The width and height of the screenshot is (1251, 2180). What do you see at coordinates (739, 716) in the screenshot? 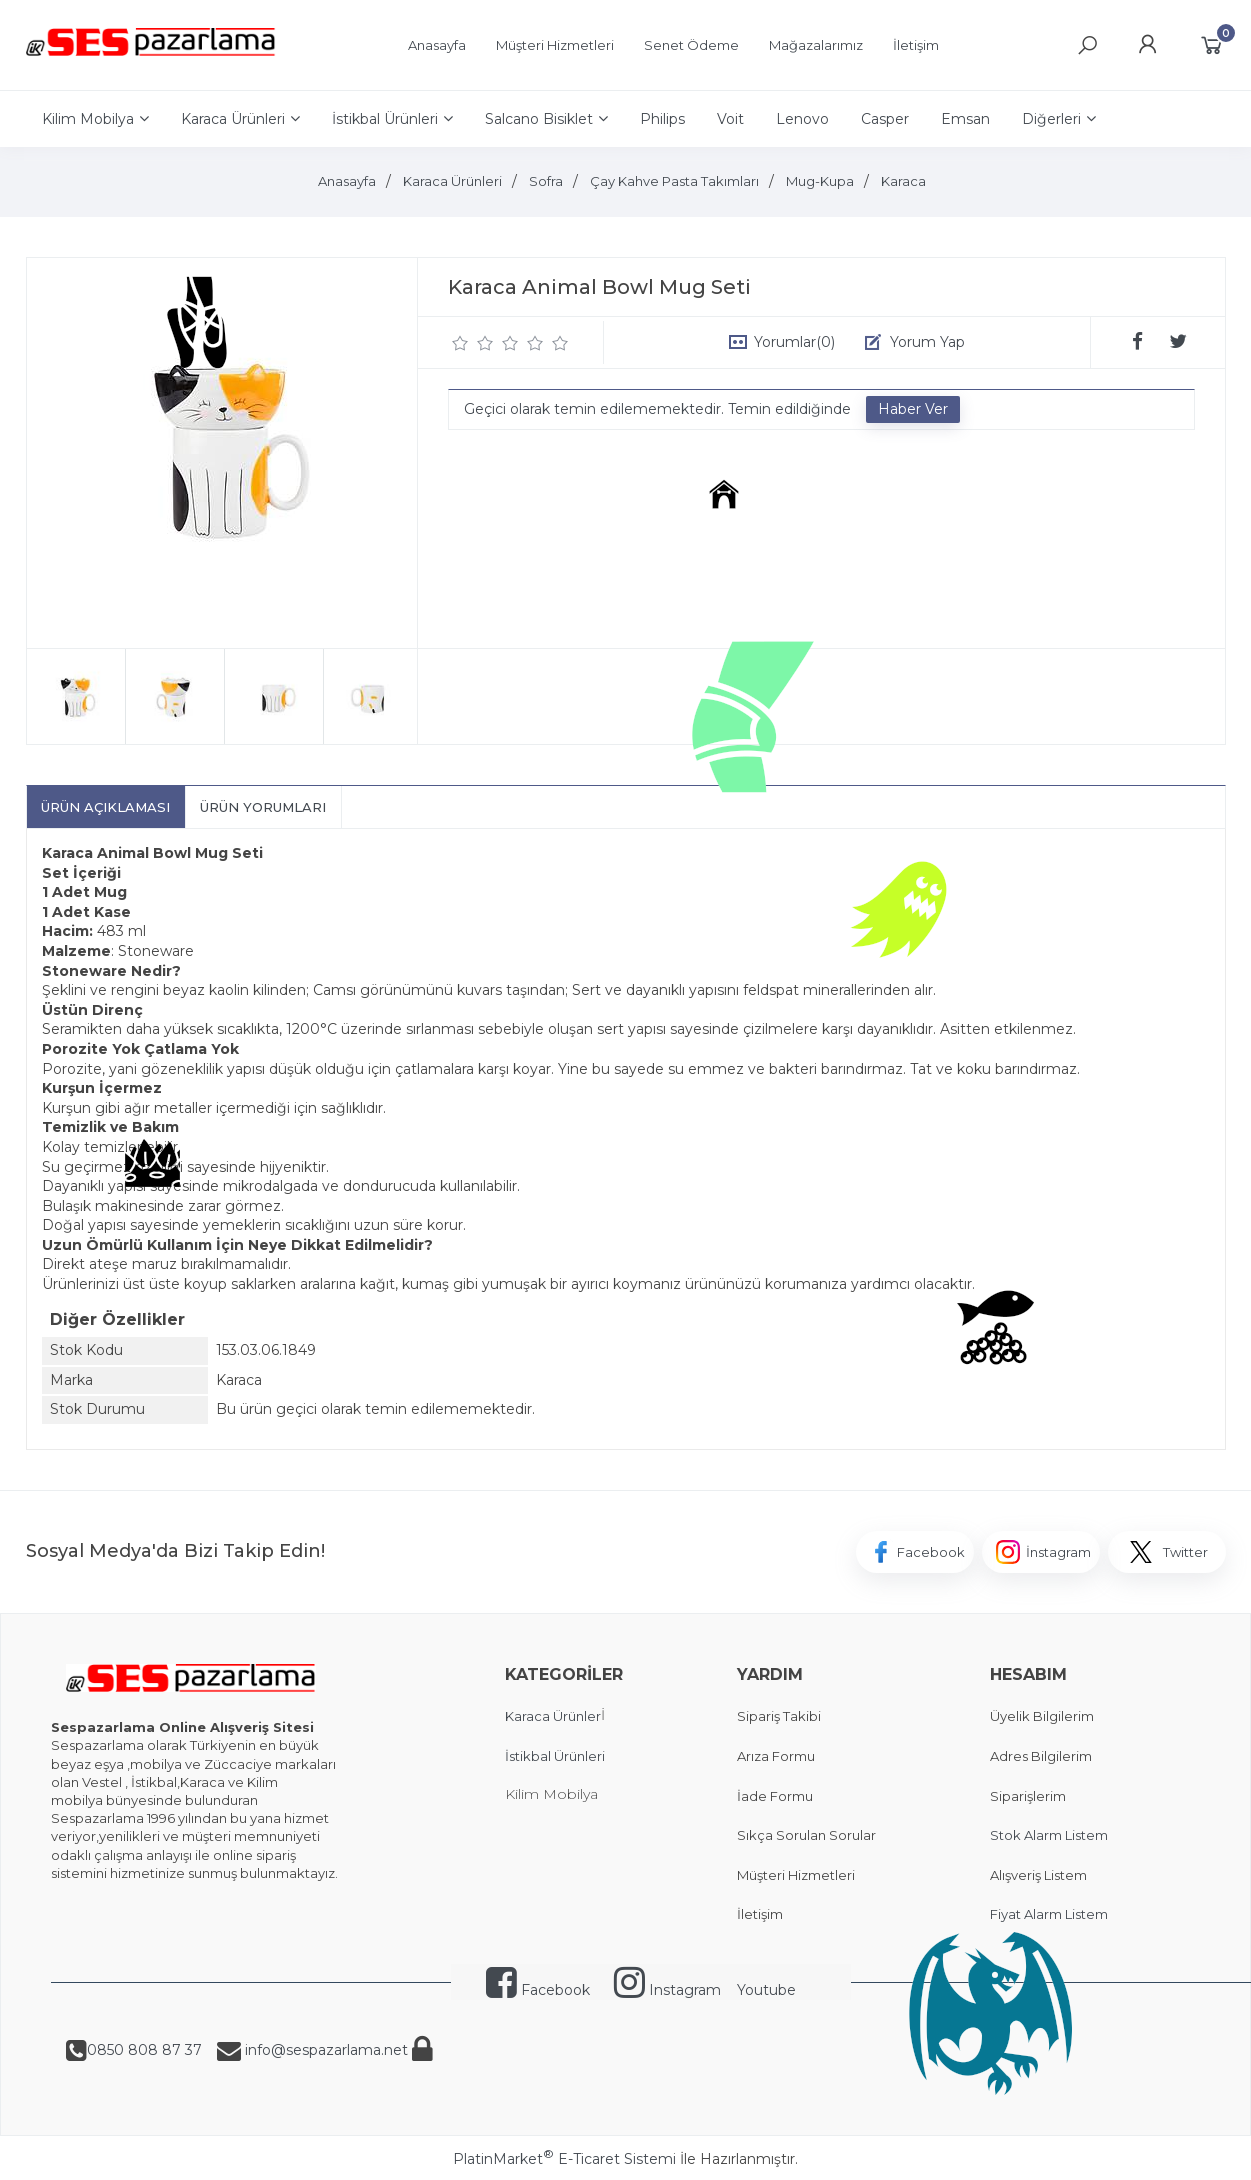
I see `select elbow pad equipment for your character` at bounding box center [739, 716].